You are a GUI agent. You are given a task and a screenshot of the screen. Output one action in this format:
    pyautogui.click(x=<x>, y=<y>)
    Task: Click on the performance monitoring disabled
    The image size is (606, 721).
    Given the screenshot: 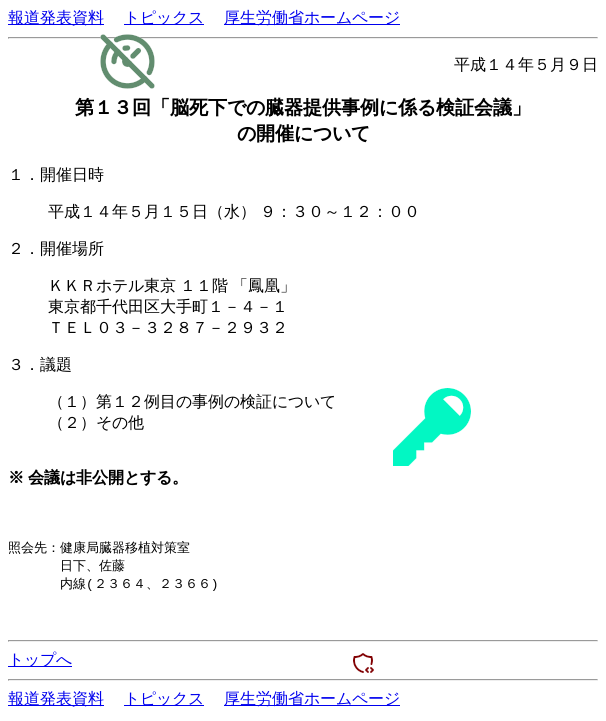 What is the action you would take?
    pyautogui.click(x=127, y=61)
    